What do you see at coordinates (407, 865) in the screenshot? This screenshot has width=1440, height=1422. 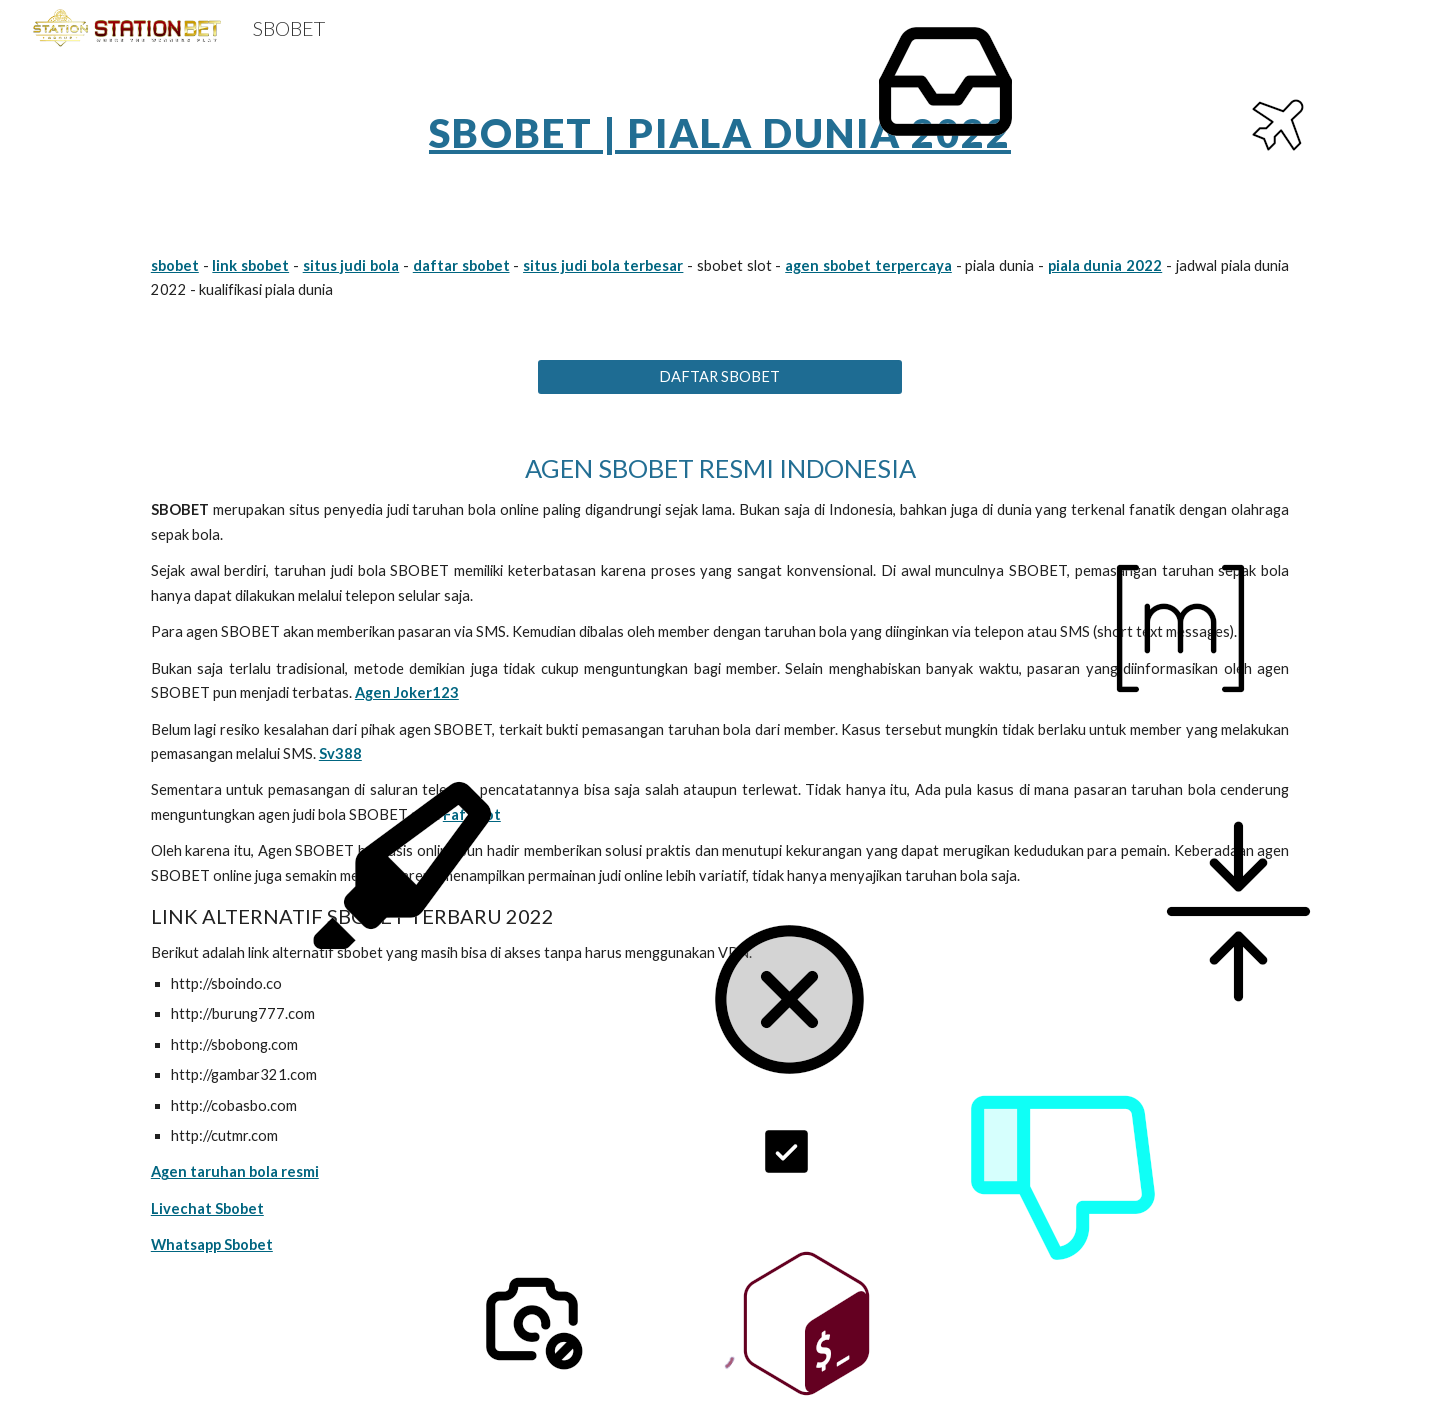 I see `highlight or mark up text` at bounding box center [407, 865].